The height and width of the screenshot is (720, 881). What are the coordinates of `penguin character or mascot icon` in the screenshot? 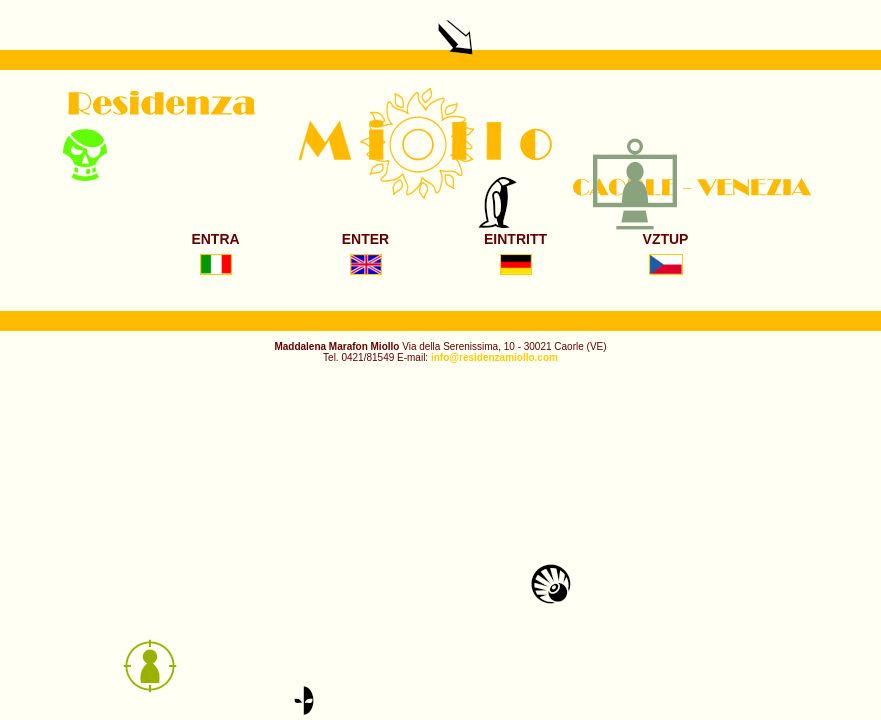 It's located at (497, 202).